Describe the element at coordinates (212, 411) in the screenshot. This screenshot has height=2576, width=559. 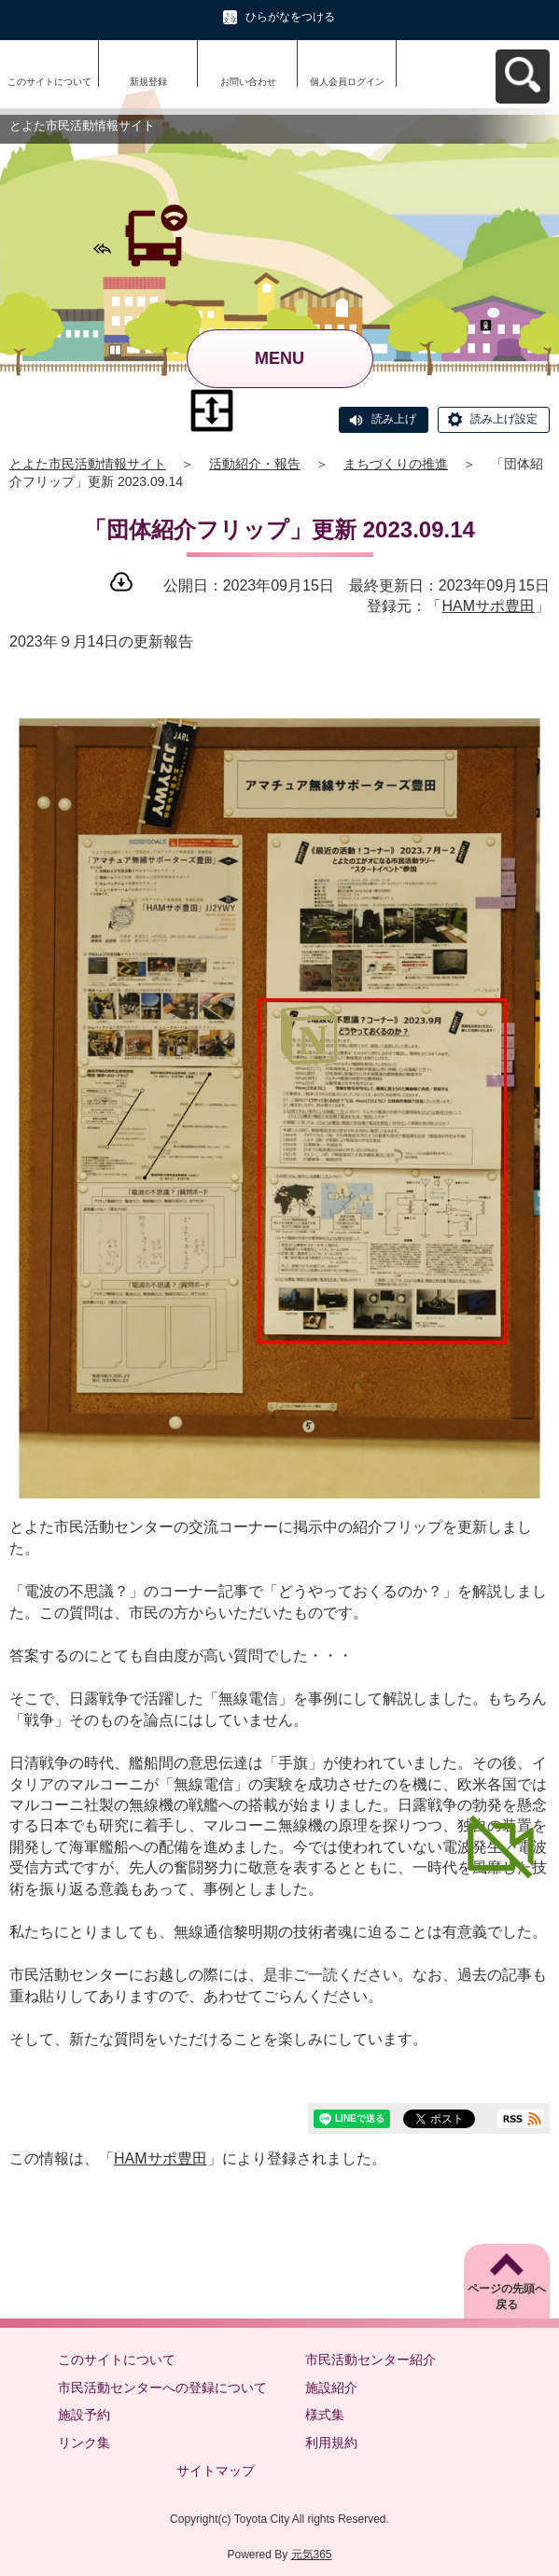
I see `split table cells vertically` at that location.